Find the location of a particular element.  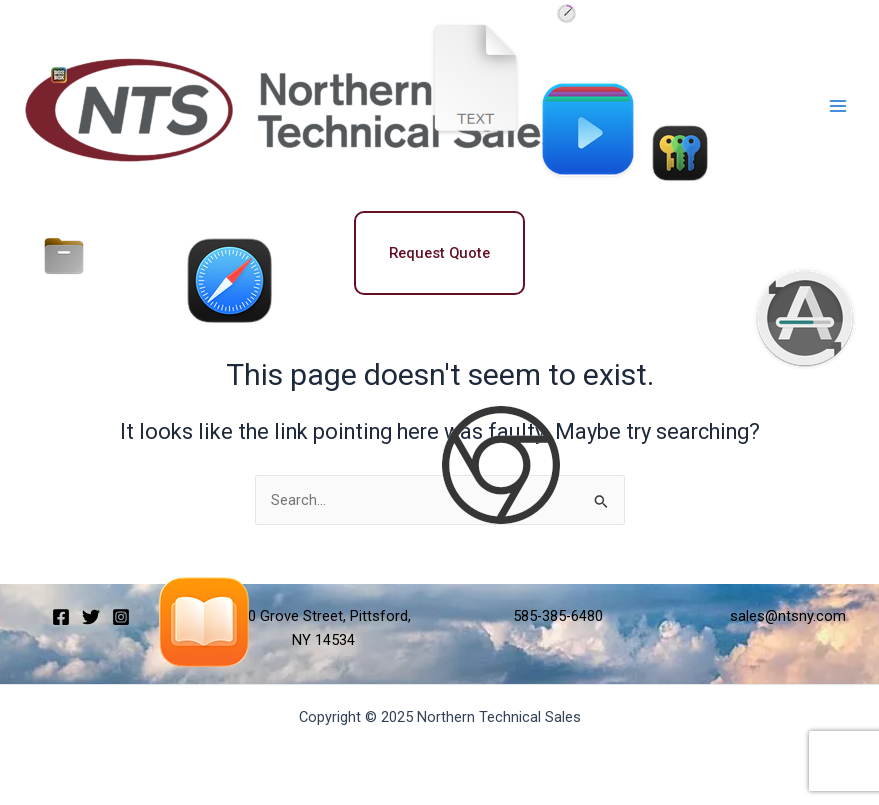

launch DOSBox Staging emulator is located at coordinates (59, 75).